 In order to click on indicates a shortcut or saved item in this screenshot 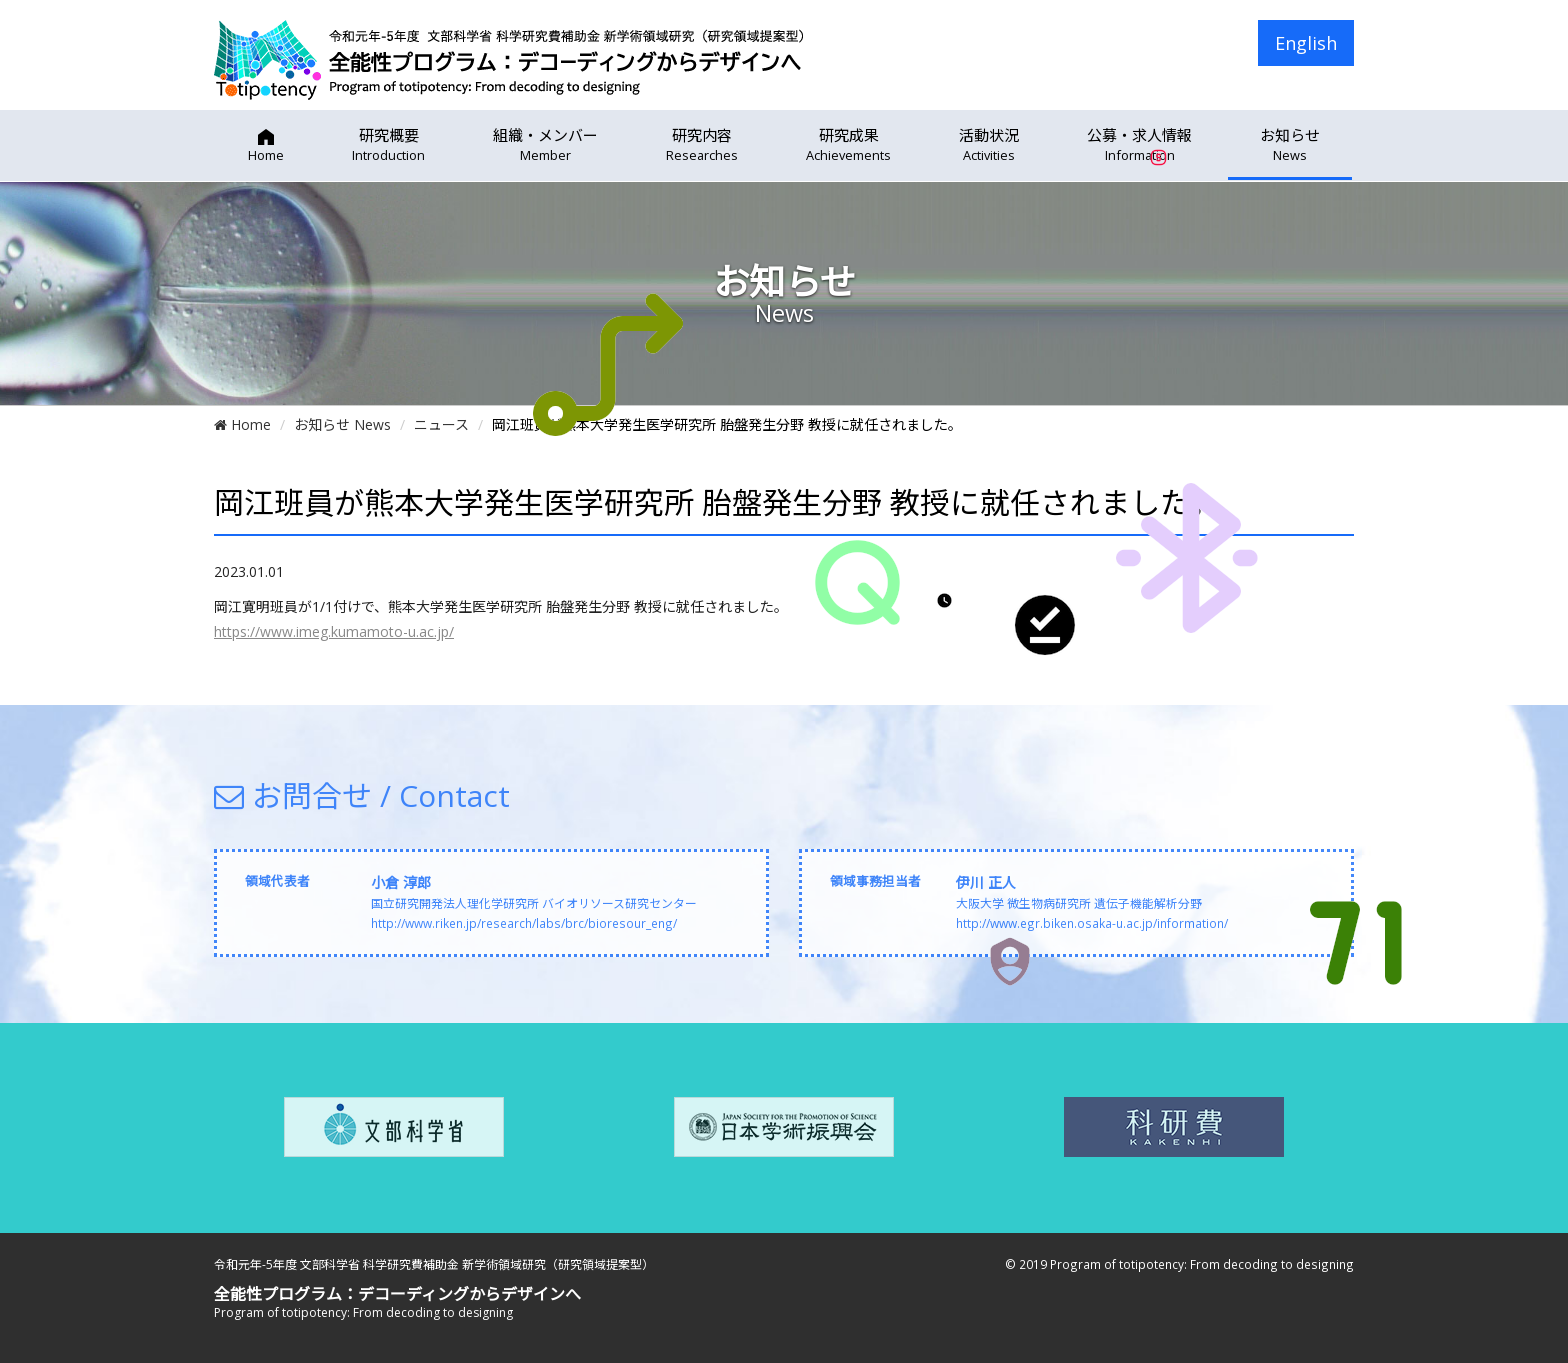, I will do `click(1158, 157)`.